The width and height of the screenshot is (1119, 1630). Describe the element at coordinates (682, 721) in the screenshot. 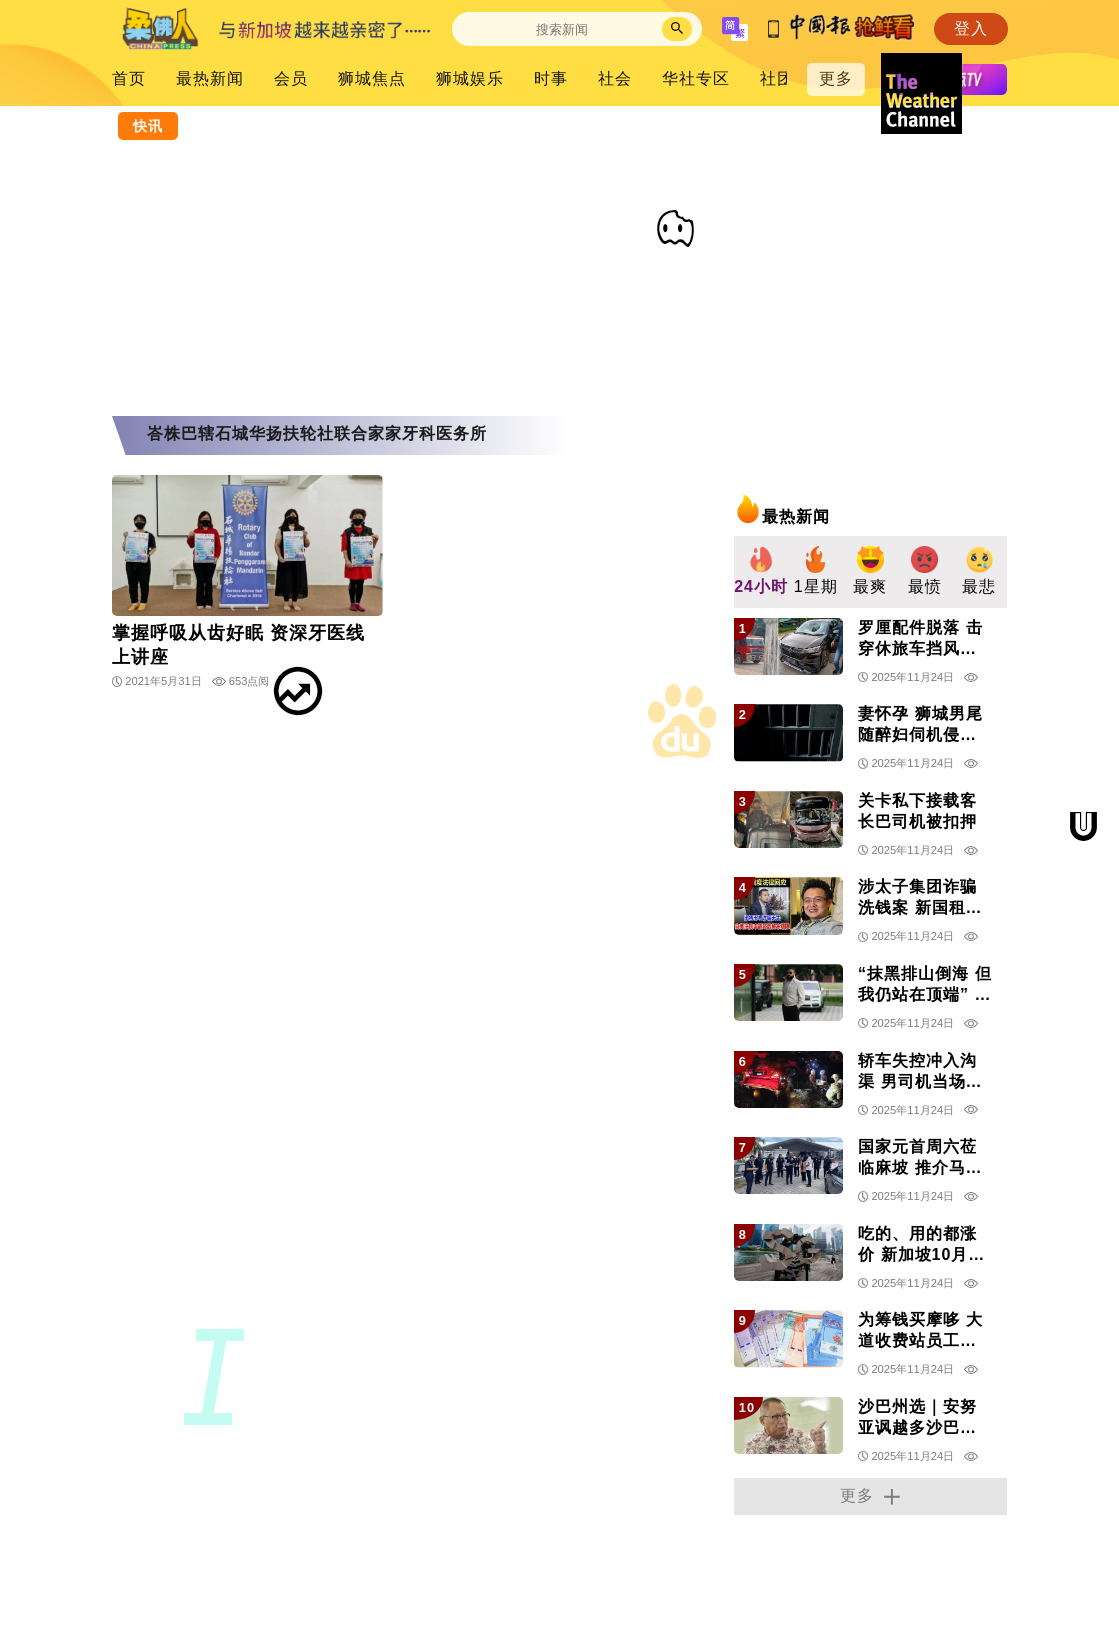

I see `open Baidu search engine` at that location.